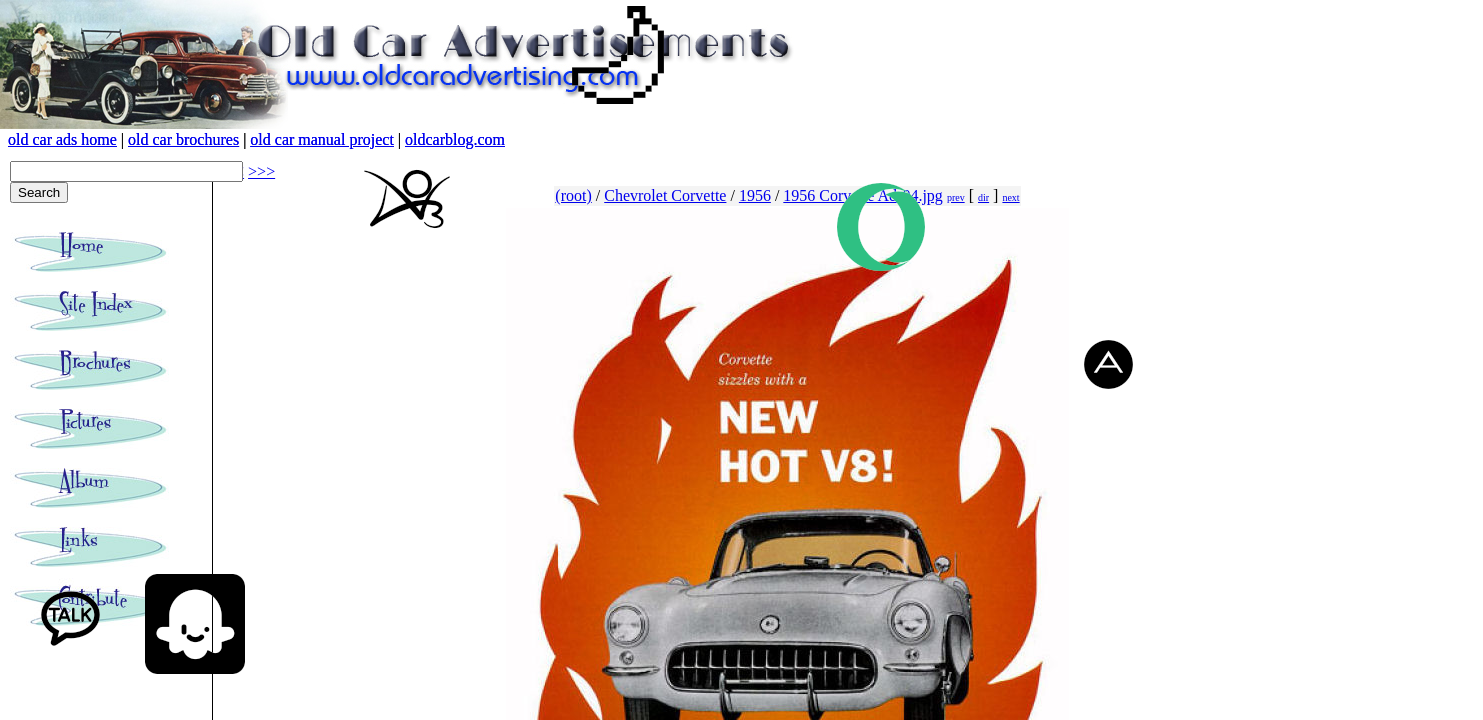 Image resolution: width=1483 pixels, height=720 pixels. I want to click on open Opera browser, so click(881, 227).